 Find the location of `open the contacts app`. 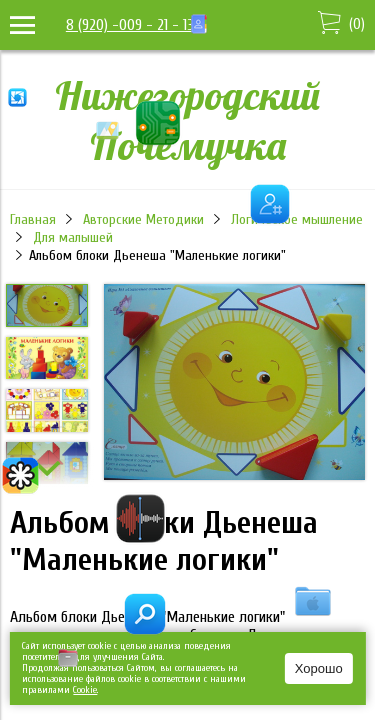

open the contacts app is located at coordinates (199, 24).